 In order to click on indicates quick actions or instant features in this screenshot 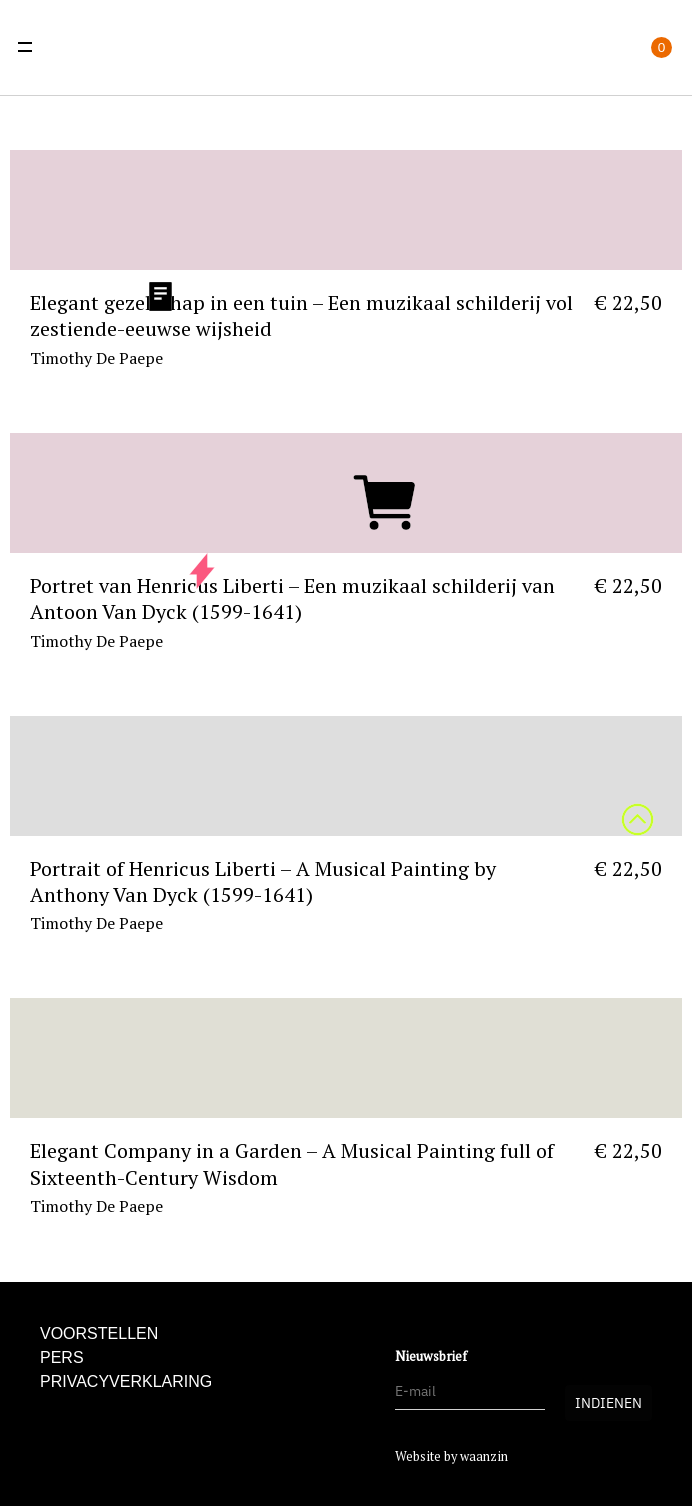, I will do `click(202, 571)`.